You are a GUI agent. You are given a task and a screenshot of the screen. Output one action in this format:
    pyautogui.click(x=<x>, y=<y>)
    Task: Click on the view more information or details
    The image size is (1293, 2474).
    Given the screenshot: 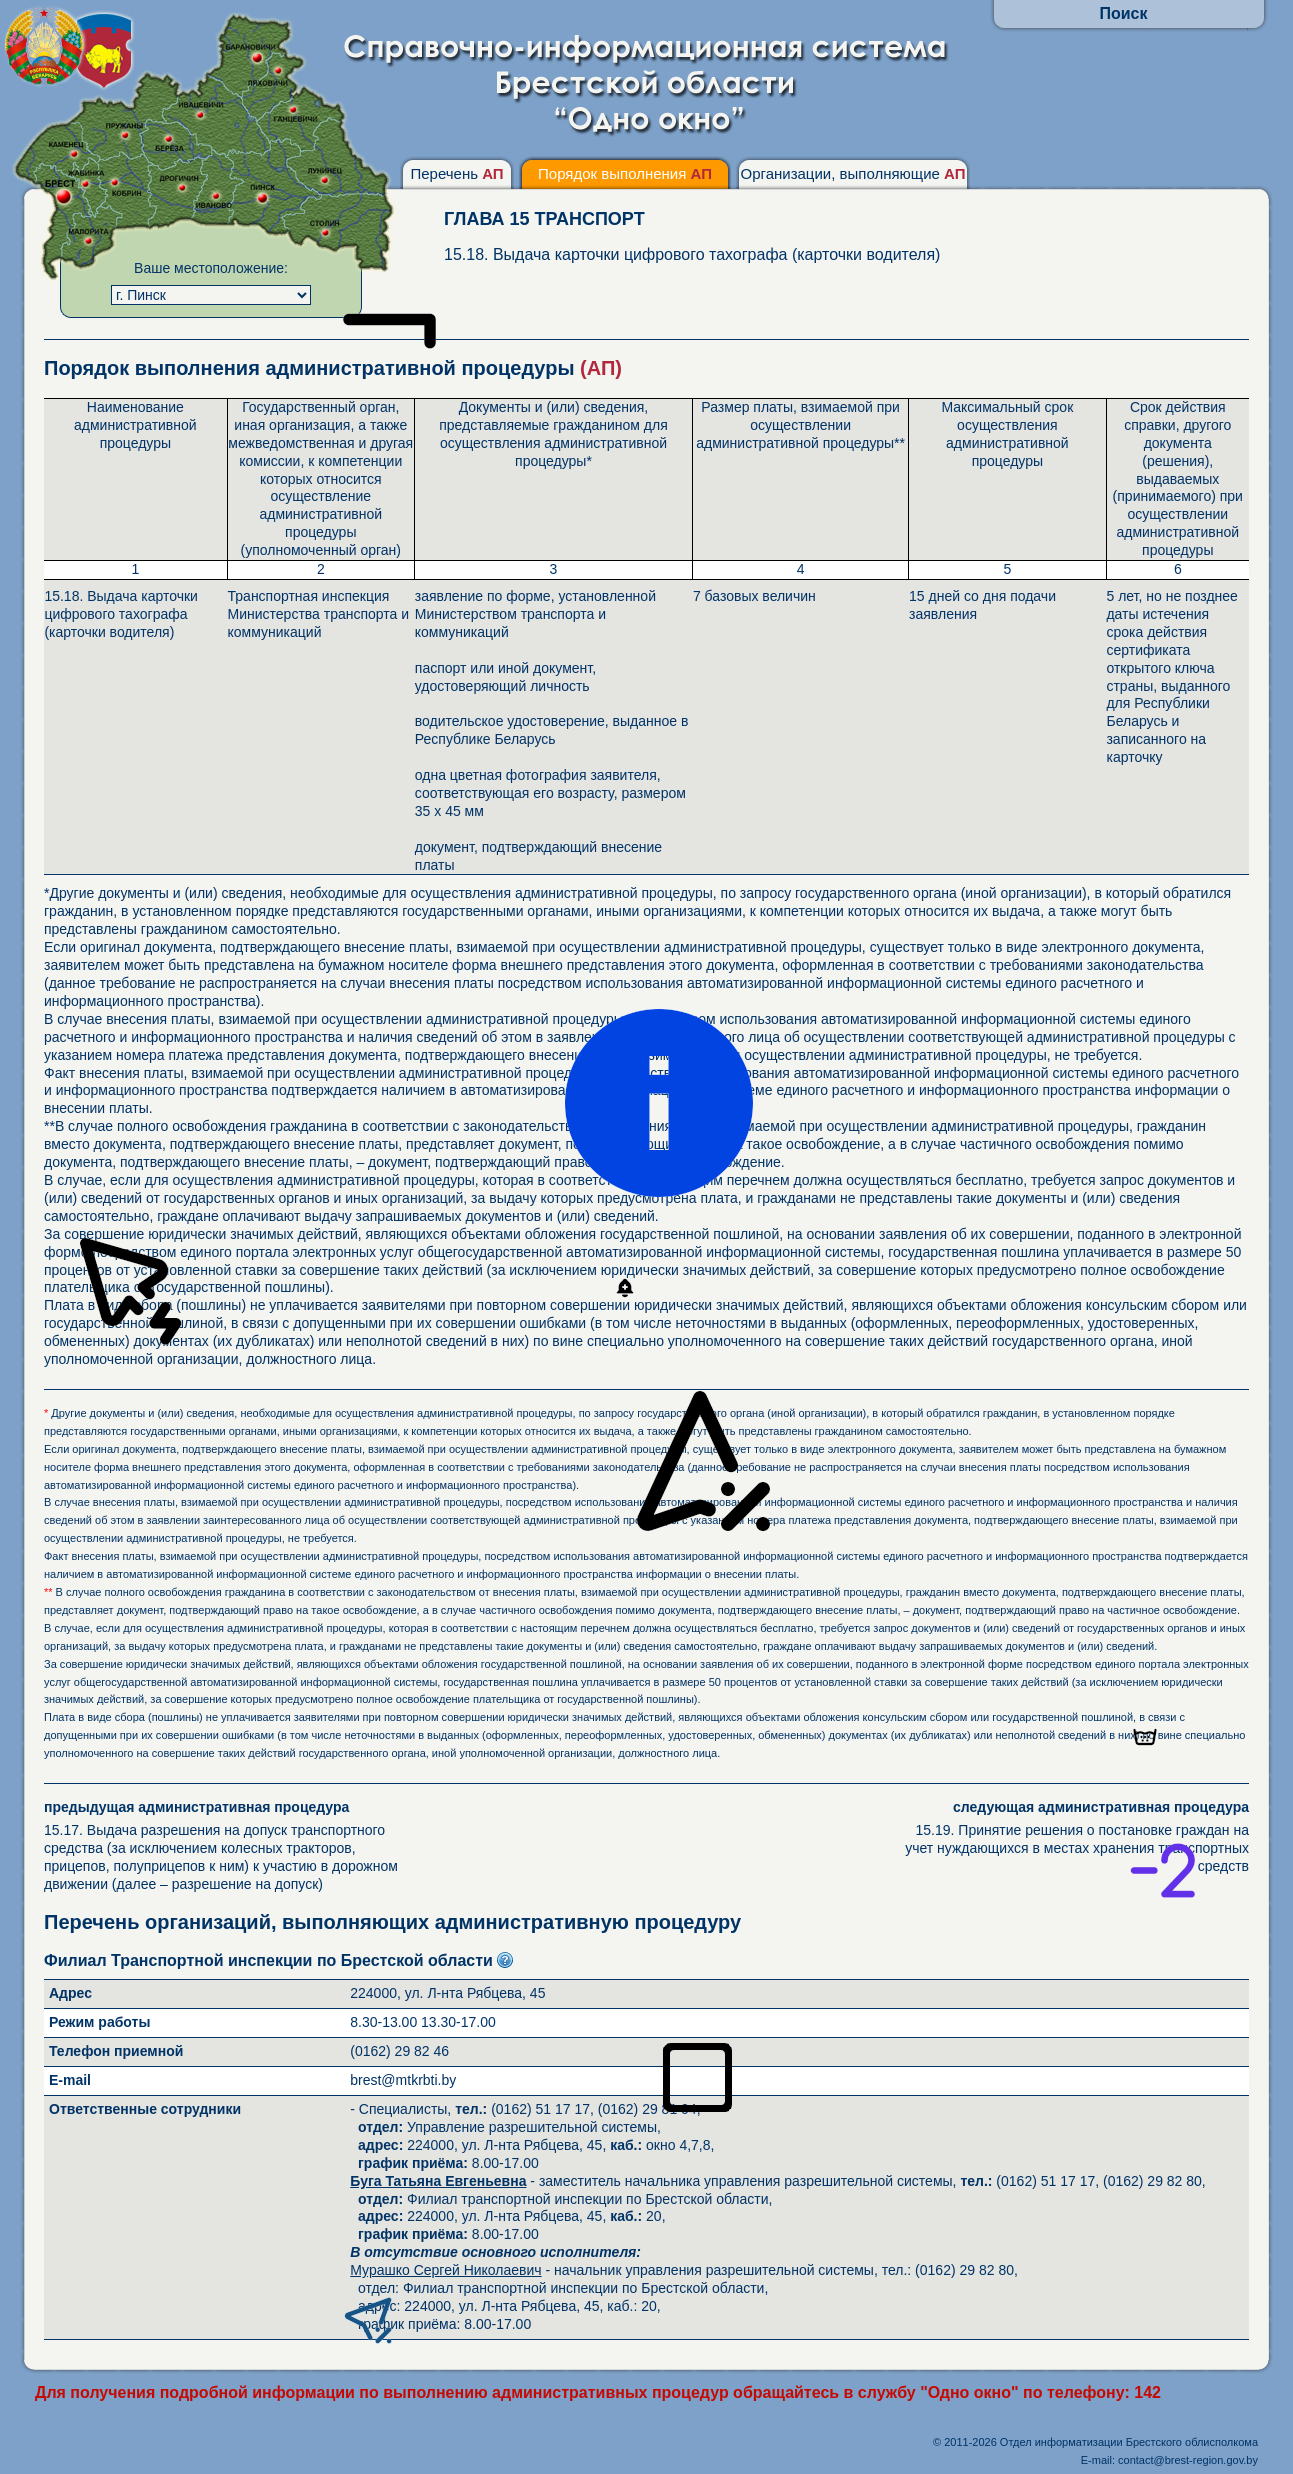 What is the action you would take?
    pyautogui.click(x=659, y=1103)
    